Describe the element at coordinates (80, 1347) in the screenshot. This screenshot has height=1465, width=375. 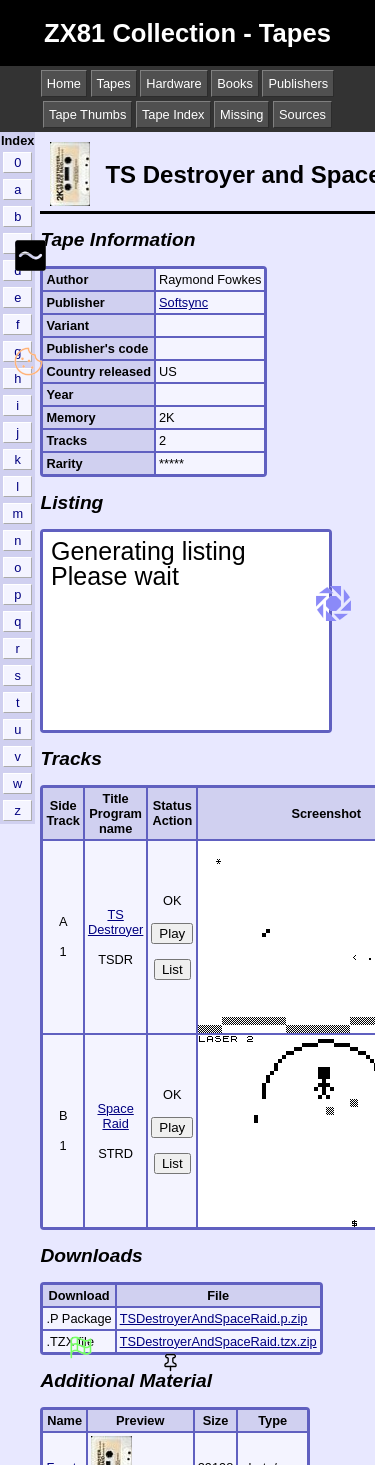
I see `indicates a finish line or goal completion` at that location.